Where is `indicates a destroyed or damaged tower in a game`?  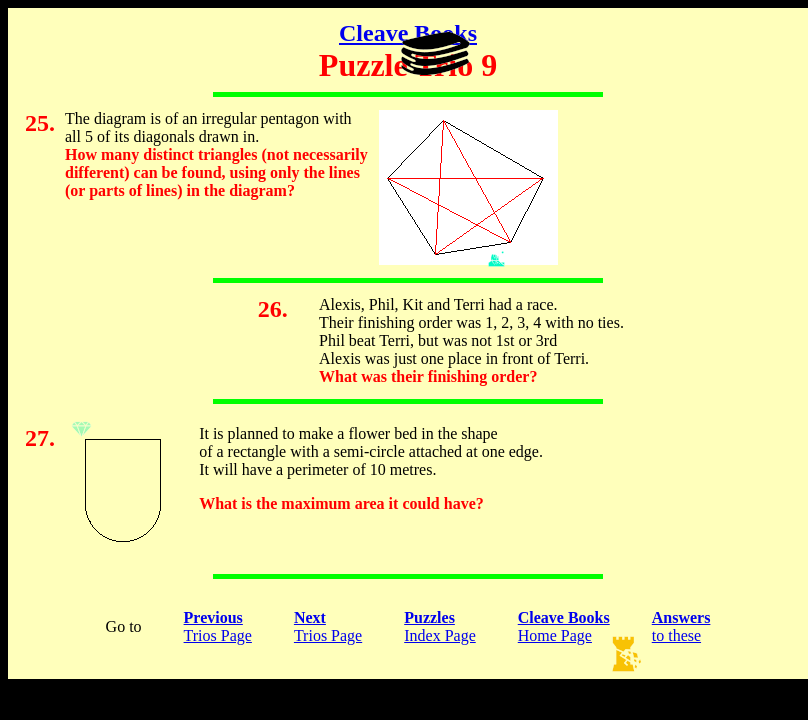
indicates a destroyed or damaged tower in a game is located at coordinates (625, 654).